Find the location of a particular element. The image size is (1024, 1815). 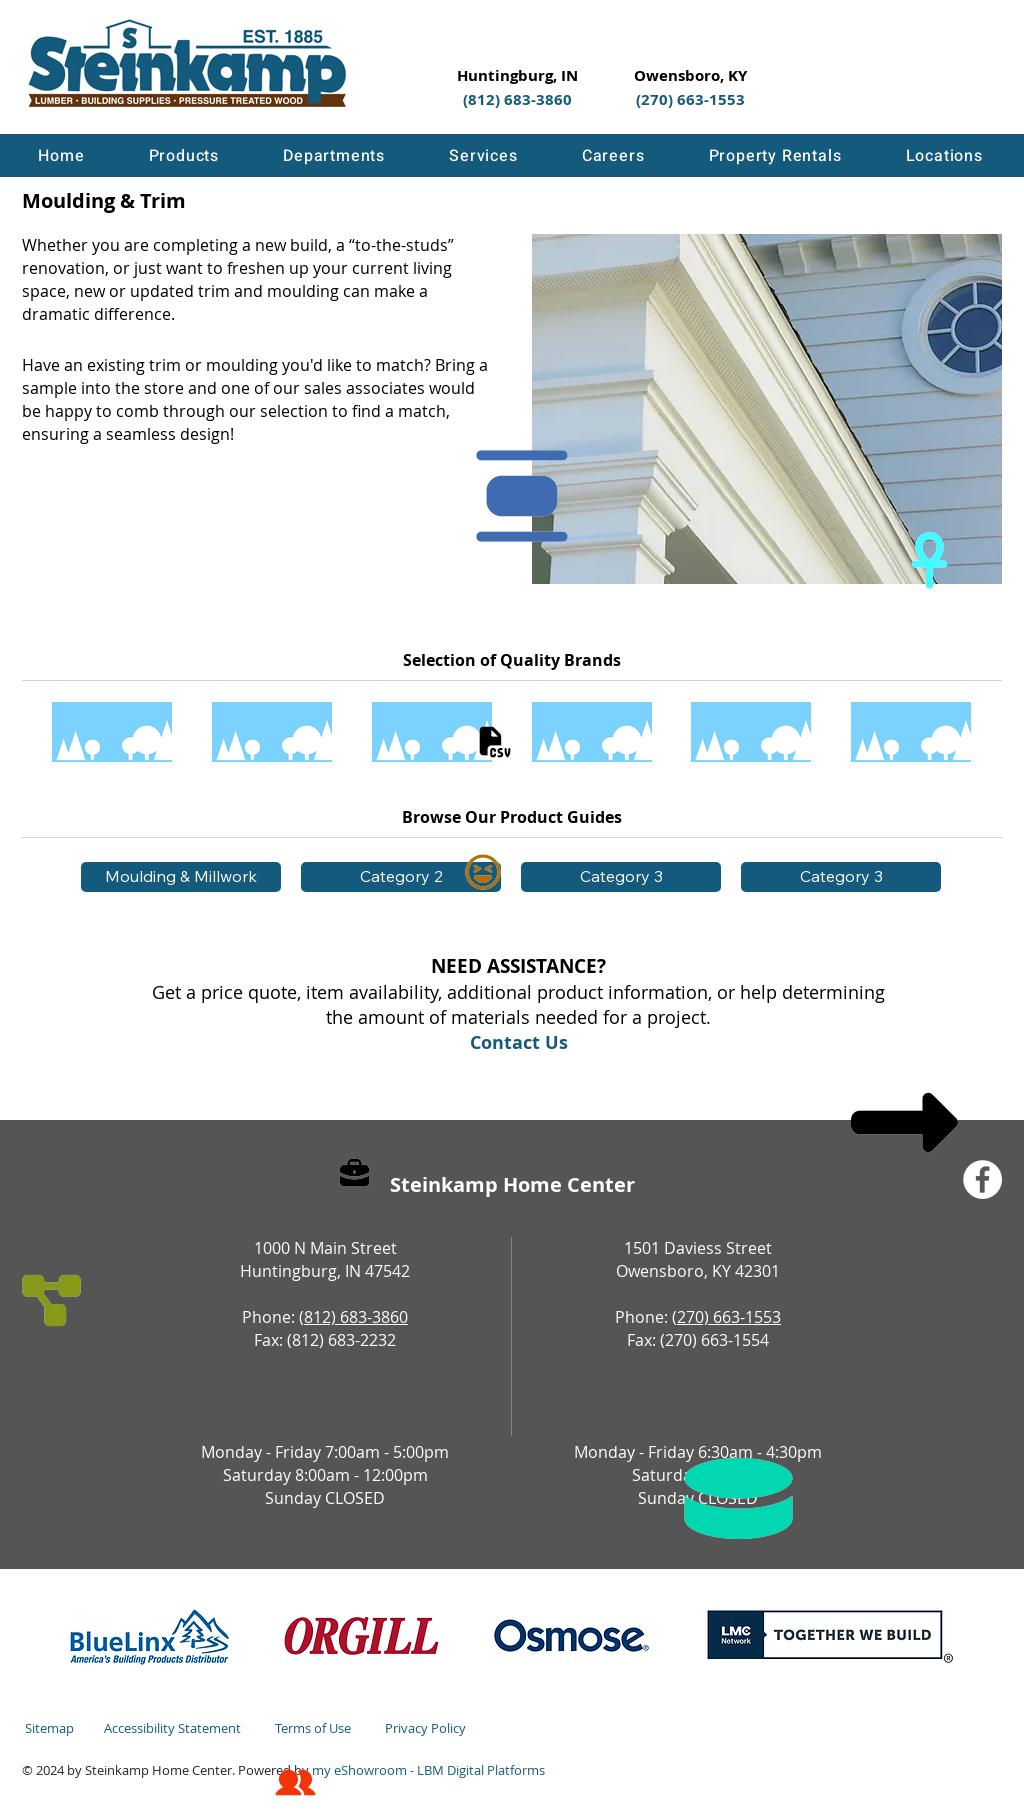

access work or business documents is located at coordinates (354, 1173).